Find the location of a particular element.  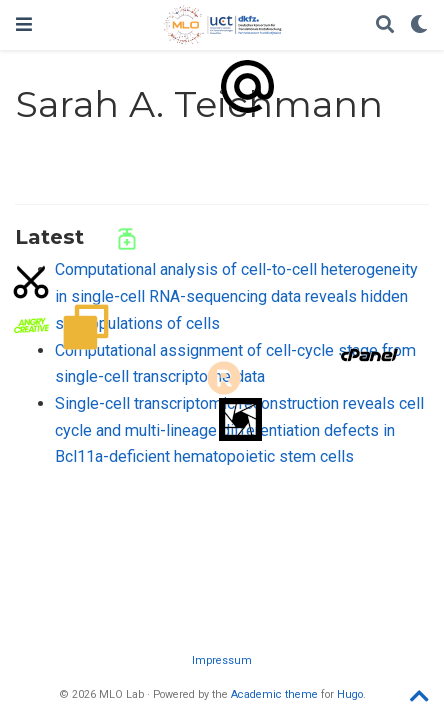

select multiple items is located at coordinates (86, 327).